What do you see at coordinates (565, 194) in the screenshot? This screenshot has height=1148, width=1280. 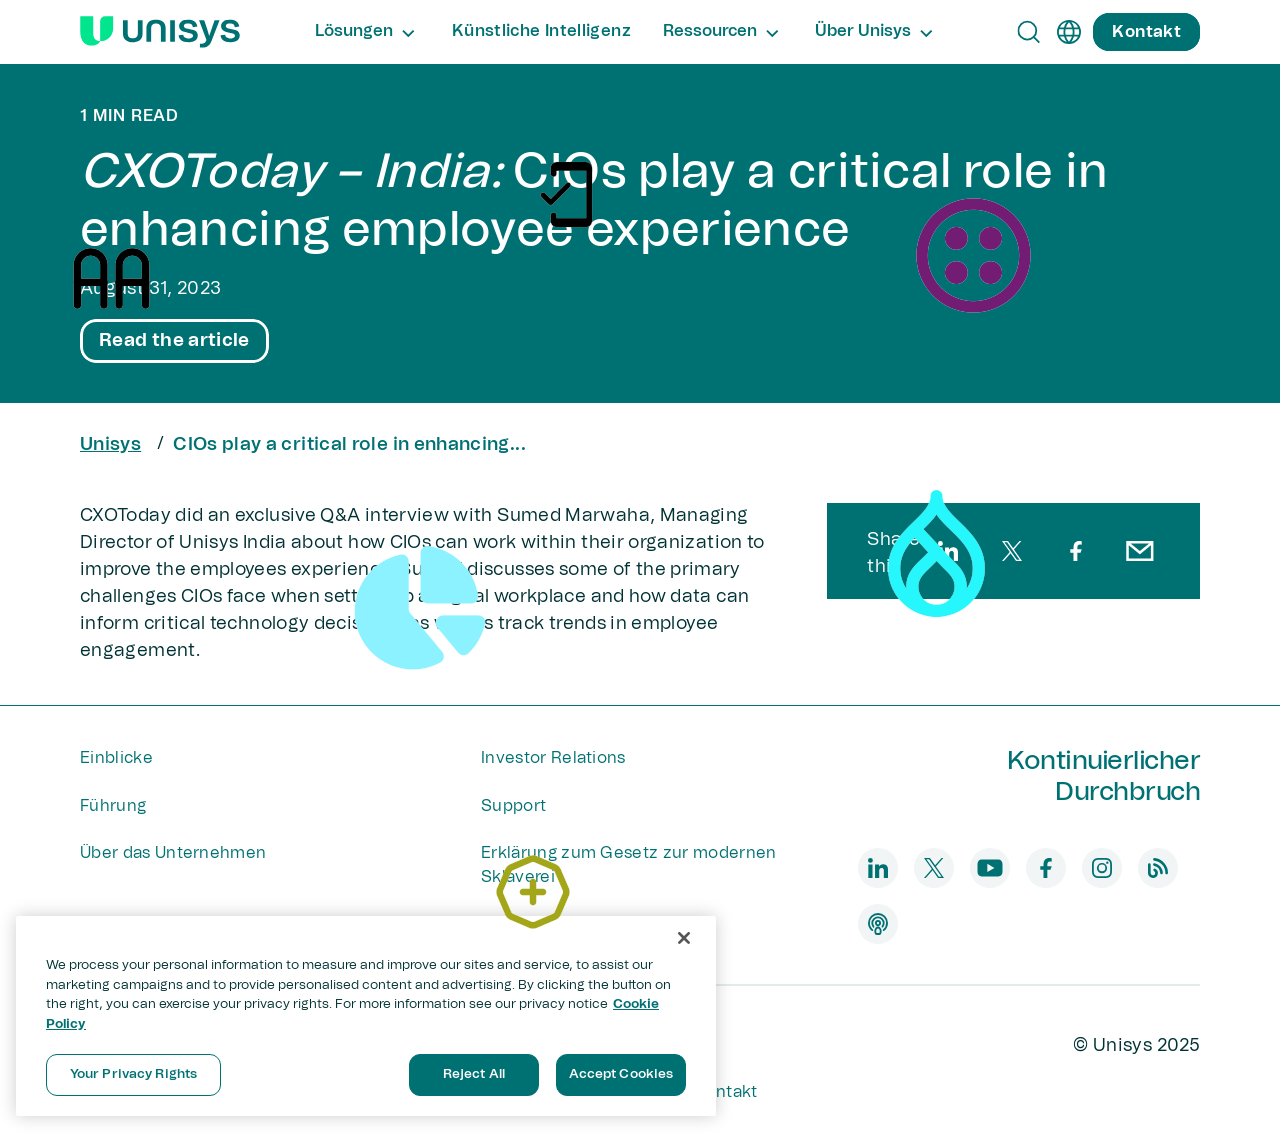 I see `indicates mobile-friendly or responsive design` at bounding box center [565, 194].